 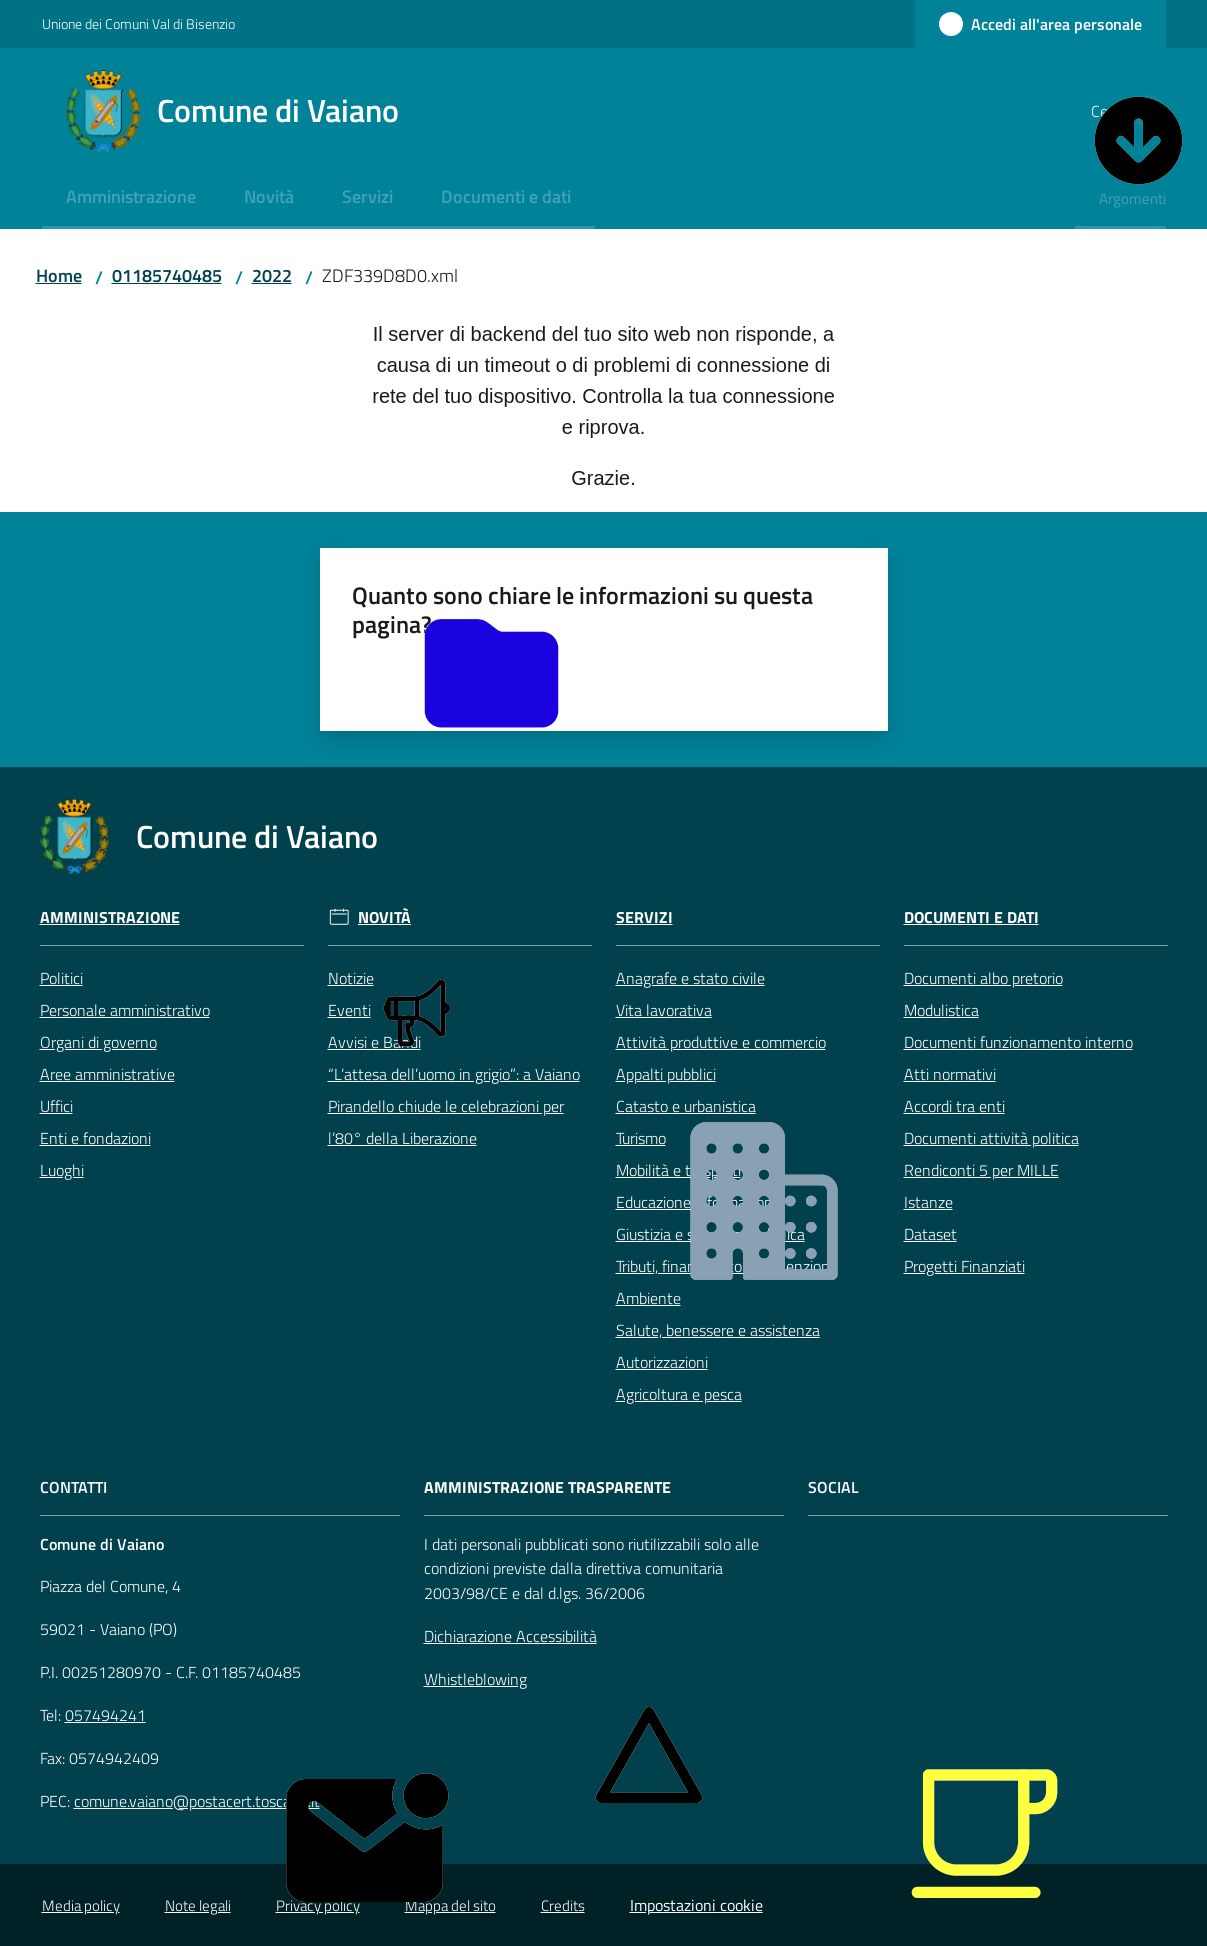 What do you see at coordinates (984, 1836) in the screenshot?
I see `find nearby coffee shops or cafes` at bounding box center [984, 1836].